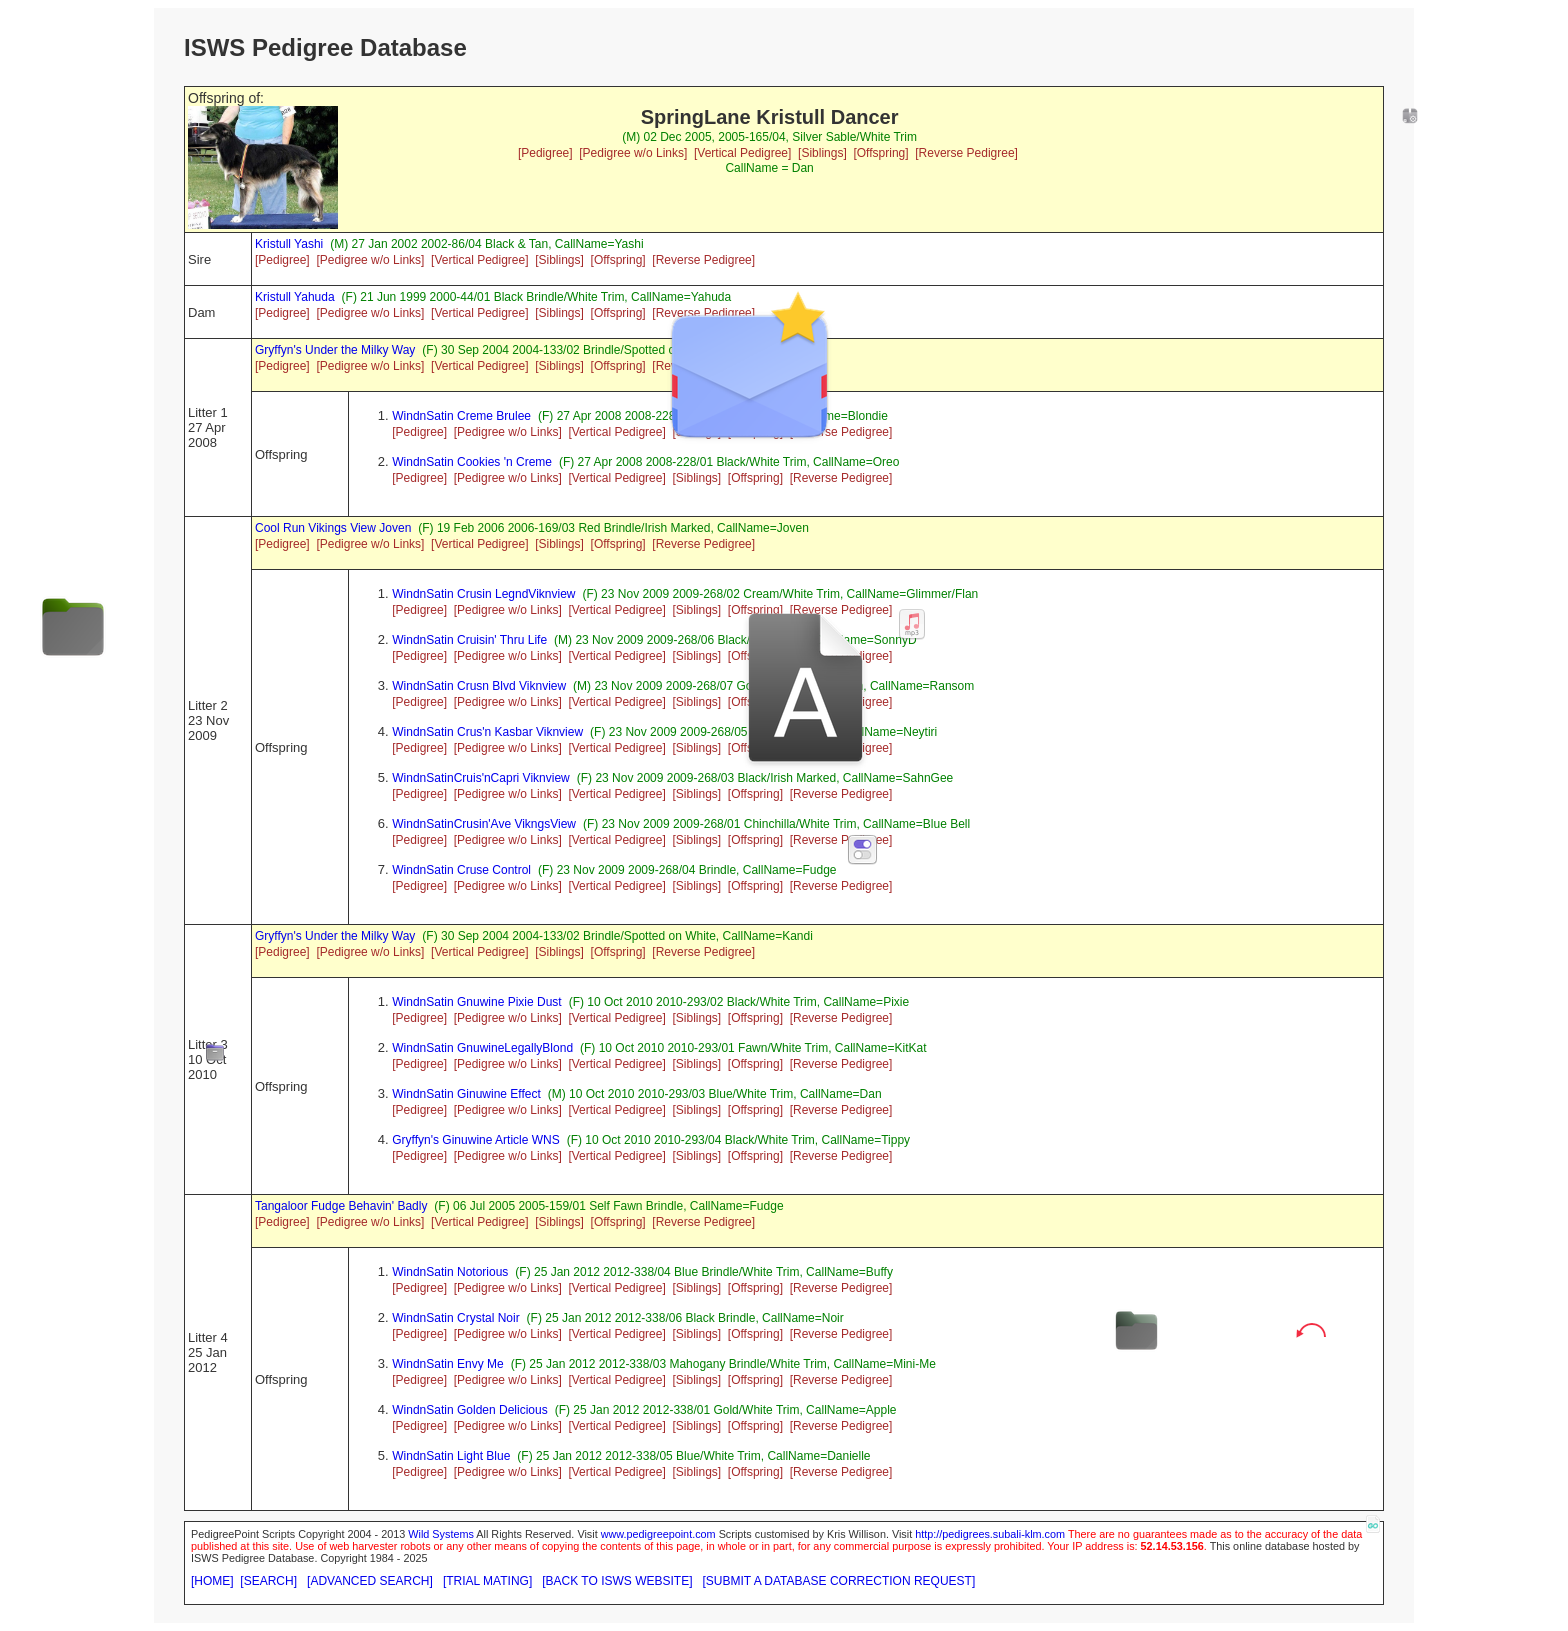 Image resolution: width=1568 pixels, height=1631 pixels. What do you see at coordinates (805, 690) in the screenshot?
I see `a generic font file` at bounding box center [805, 690].